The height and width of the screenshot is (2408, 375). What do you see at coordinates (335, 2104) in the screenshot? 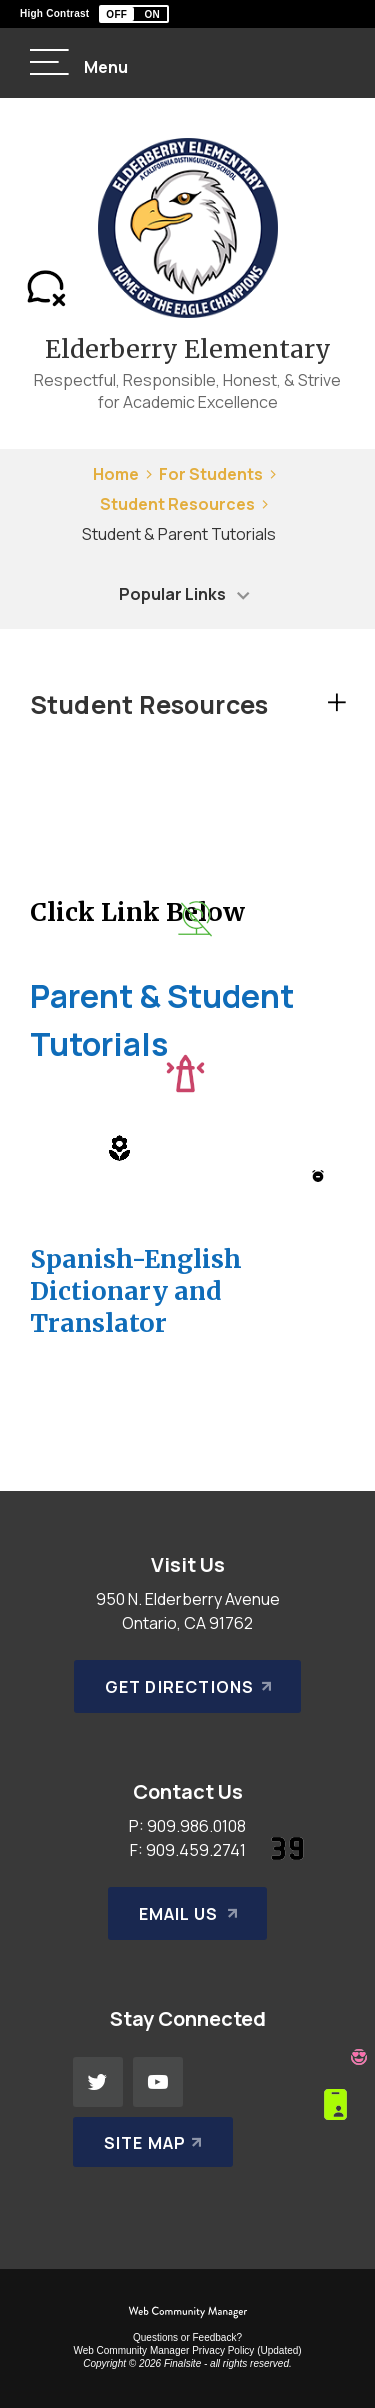
I see `view your profile or ID information` at bounding box center [335, 2104].